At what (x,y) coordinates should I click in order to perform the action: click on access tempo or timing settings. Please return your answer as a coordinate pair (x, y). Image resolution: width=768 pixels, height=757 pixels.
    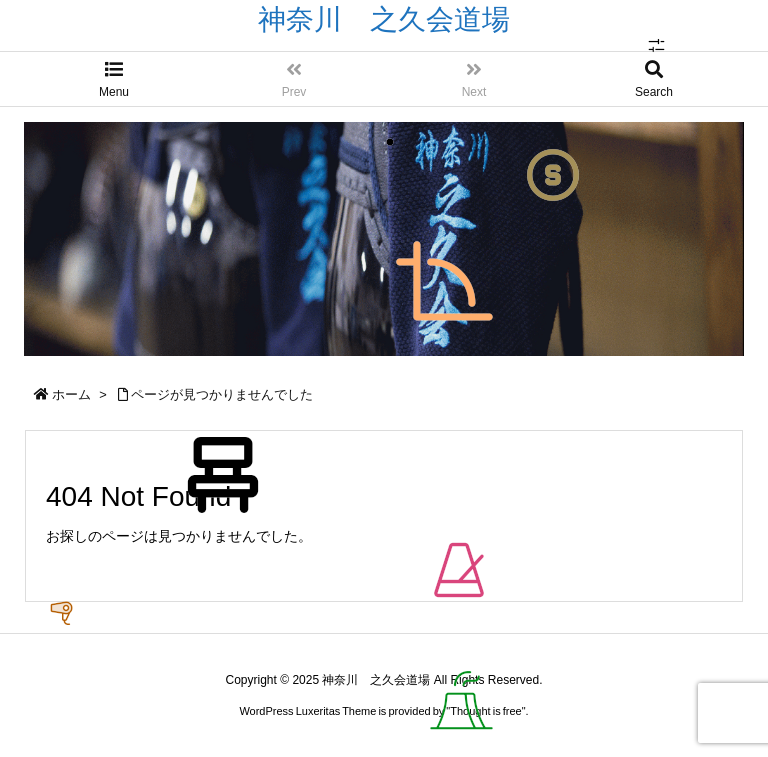
    Looking at the image, I should click on (459, 570).